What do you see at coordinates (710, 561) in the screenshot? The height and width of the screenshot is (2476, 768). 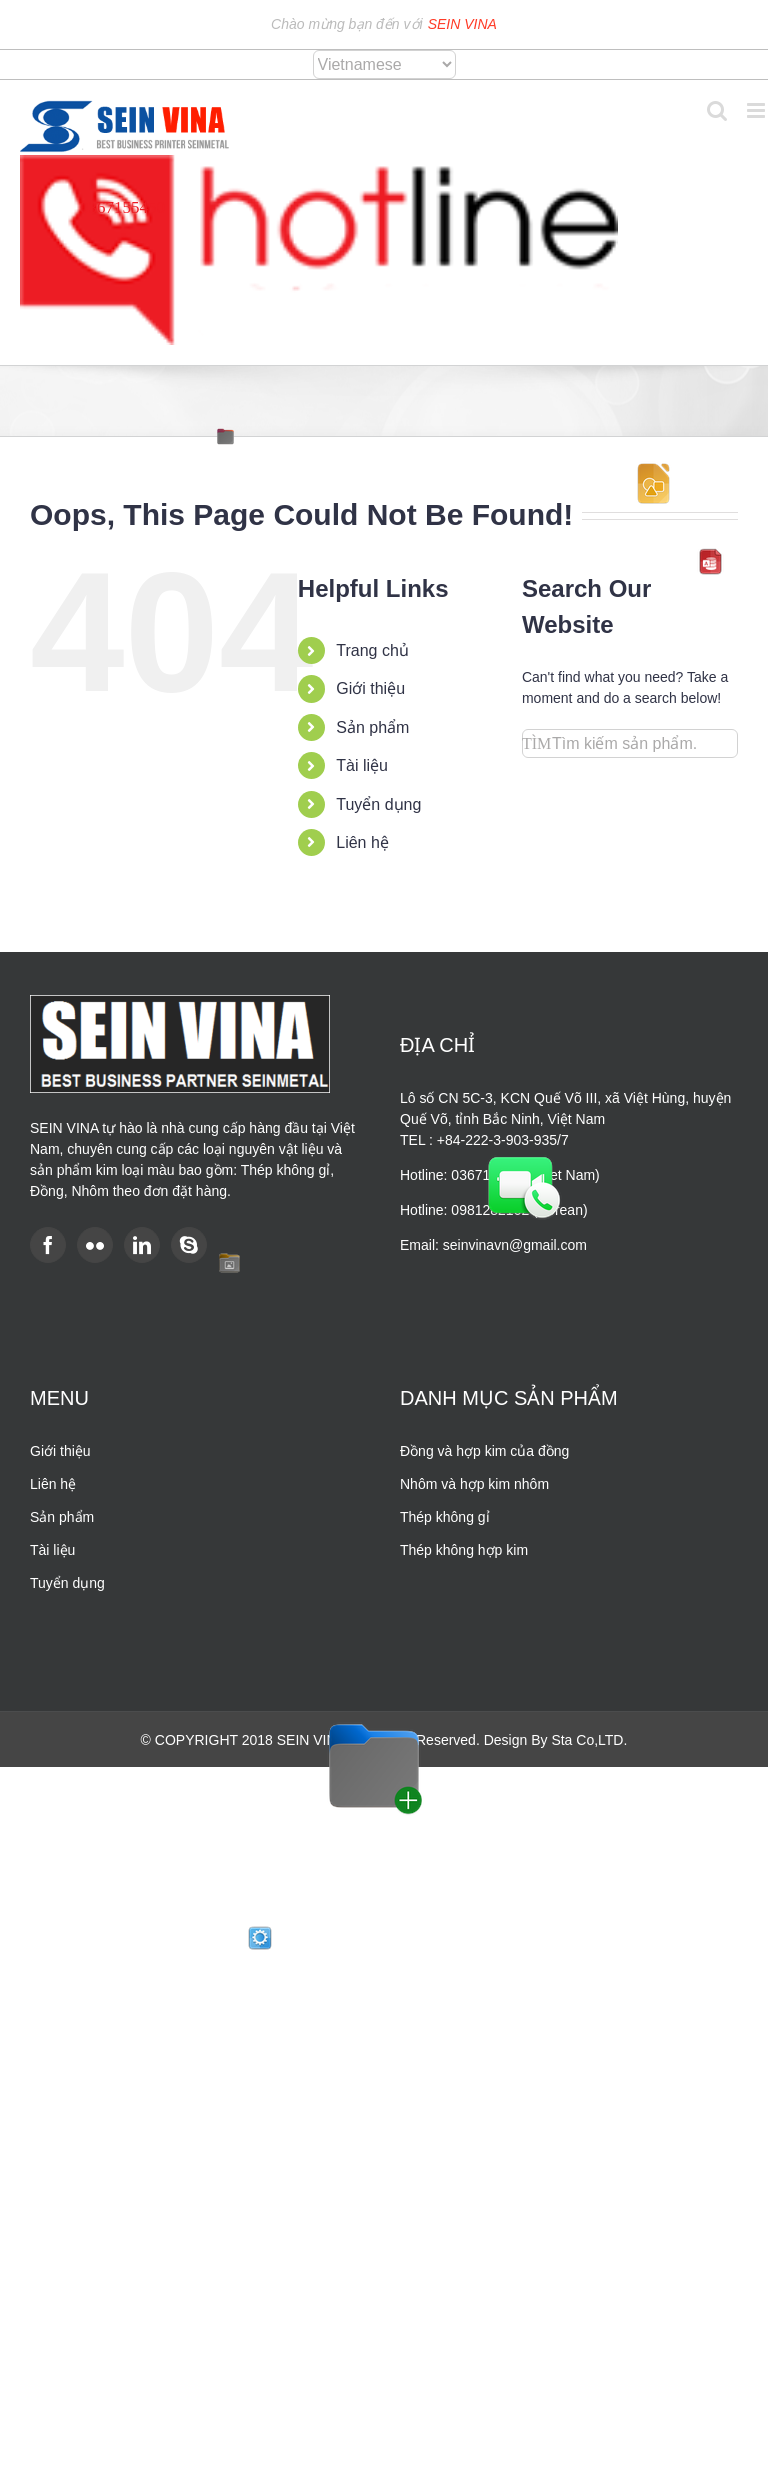 I see `microsoft access database file` at bounding box center [710, 561].